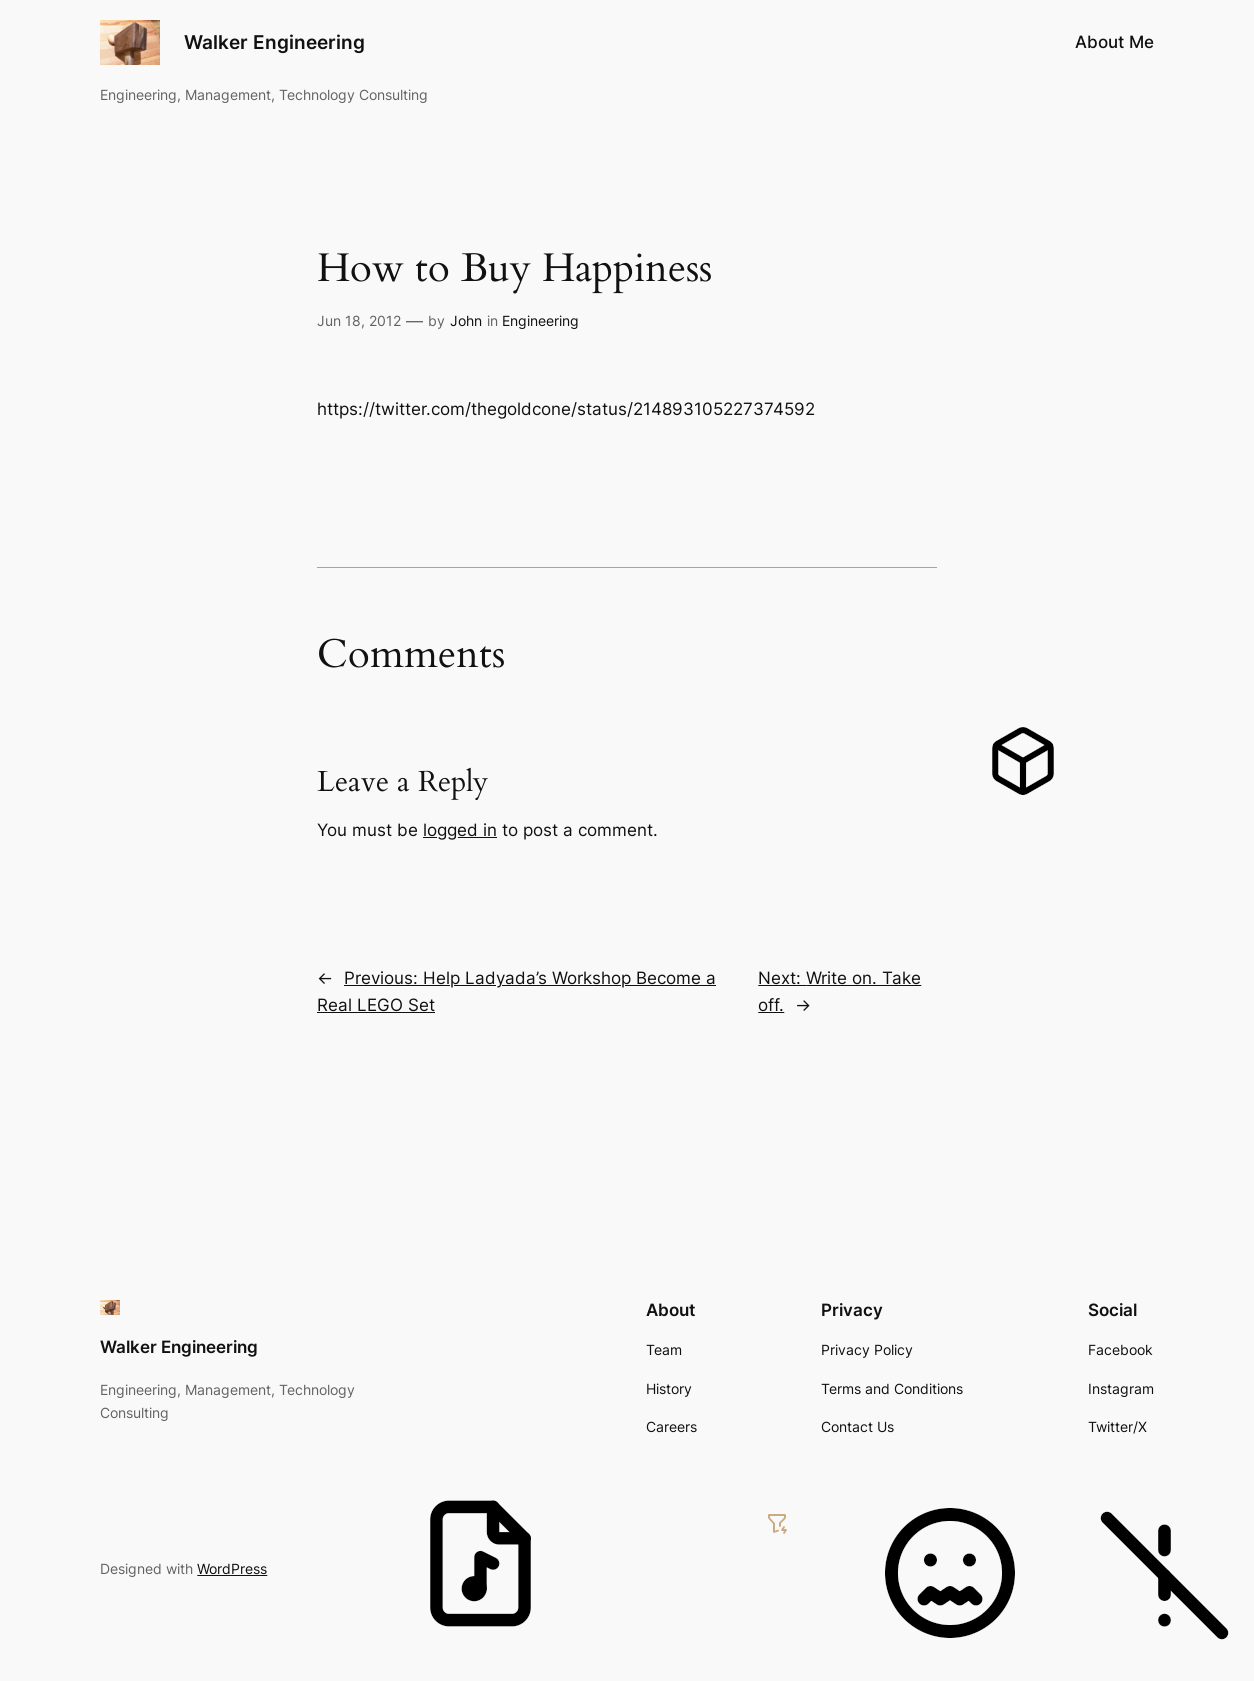 This screenshot has width=1254, height=1681. I want to click on view 3D model or object, so click(1023, 761).